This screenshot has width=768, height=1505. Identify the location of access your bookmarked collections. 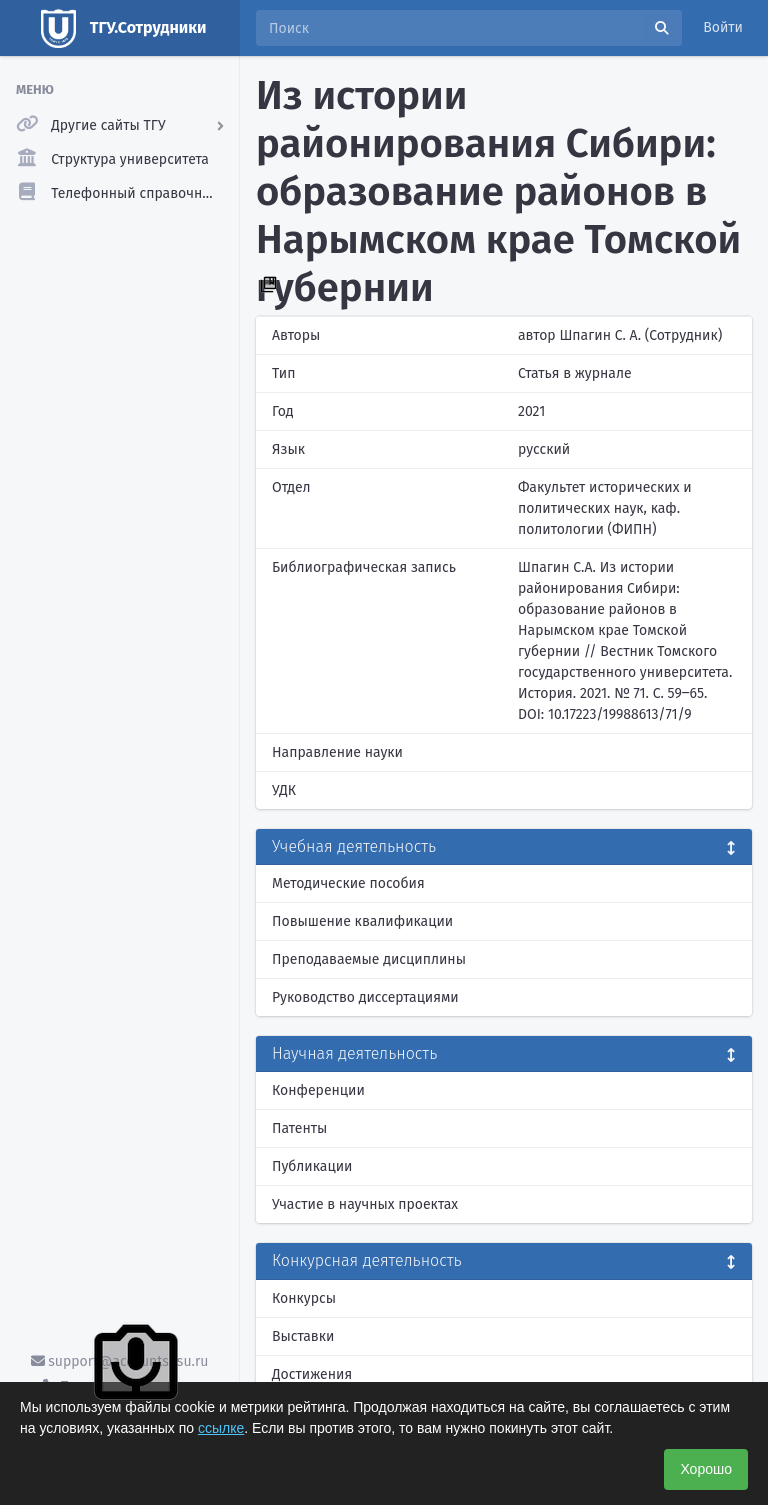
(268, 284).